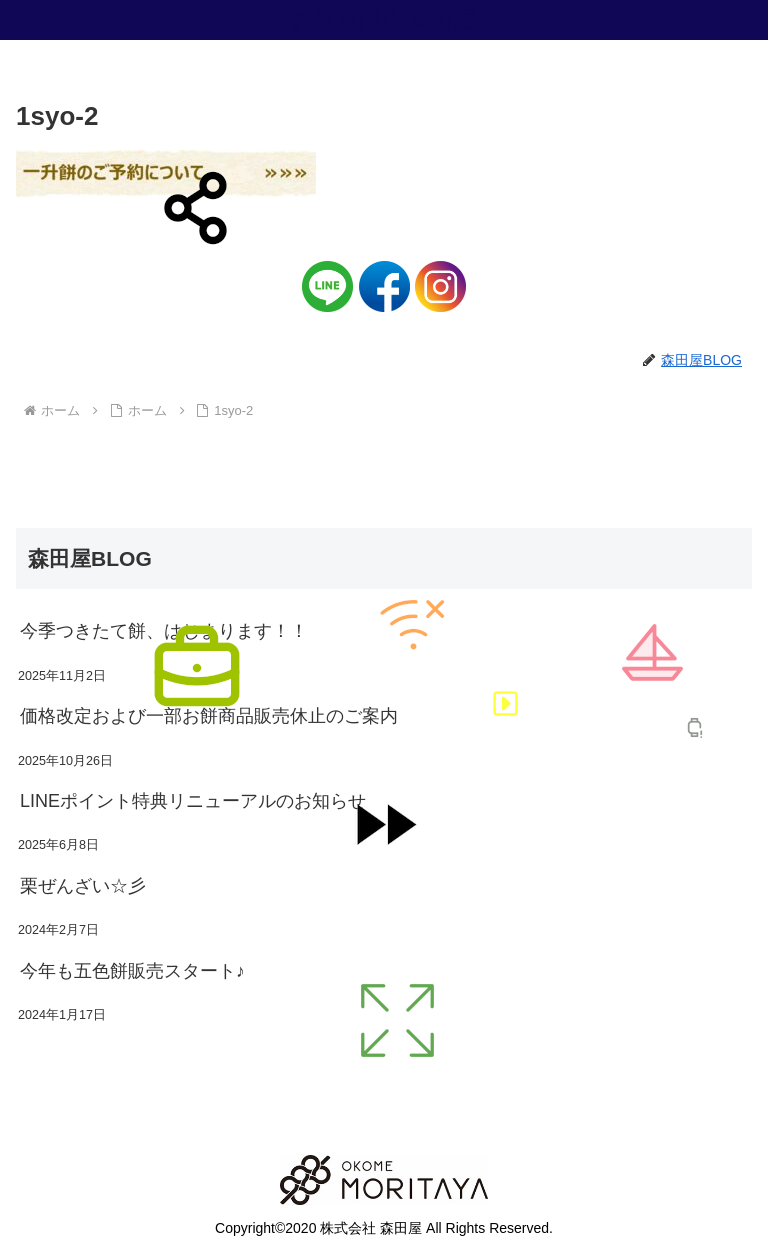 The width and height of the screenshot is (768, 1257). What do you see at coordinates (198, 208) in the screenshot?
I see `share content to social networks` at bounding box center [198, 208].